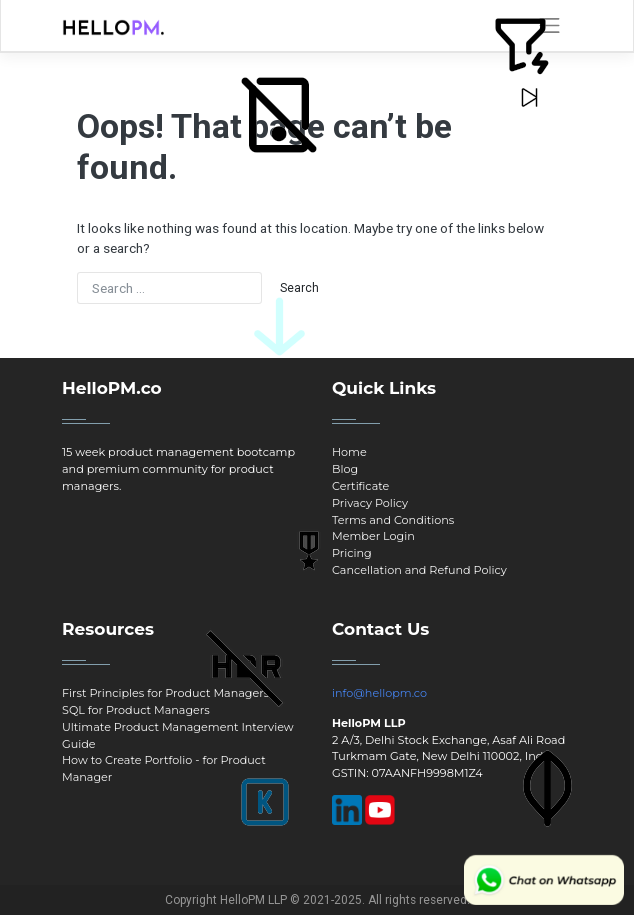 This screenshot has width=634, height=915. Describe the element at coordinates (246, 666) in the screenshot. I see `disable HDR mode in camera settings` at that location.